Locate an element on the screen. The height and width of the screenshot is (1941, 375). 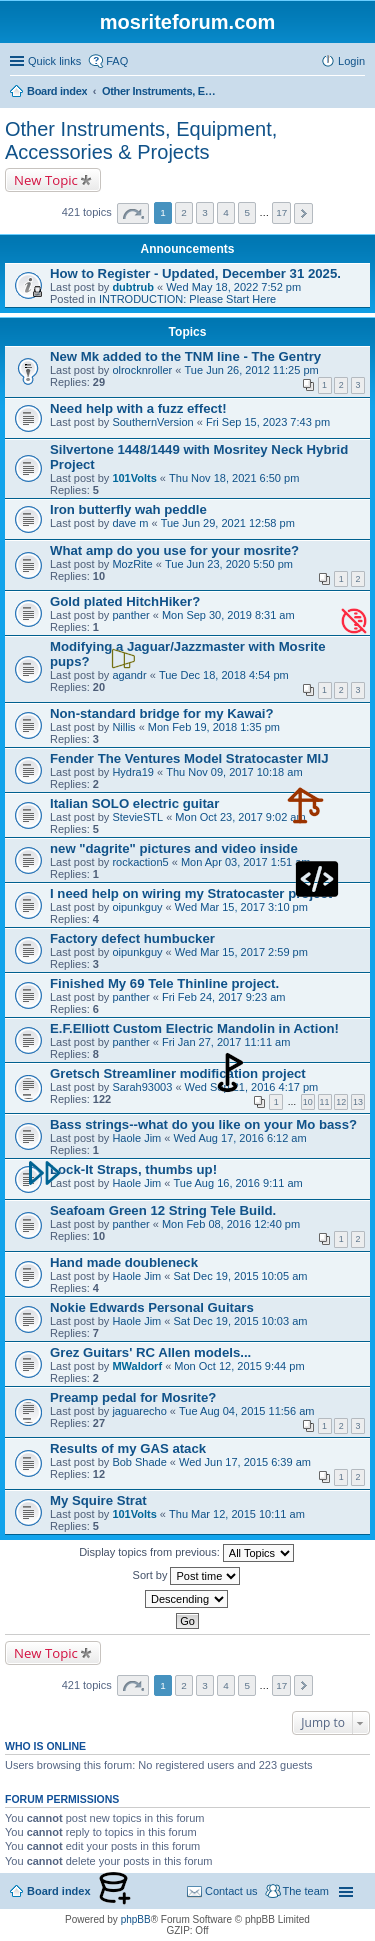
add a new diabolo or juggling item is located at coordinates (113, 1887).